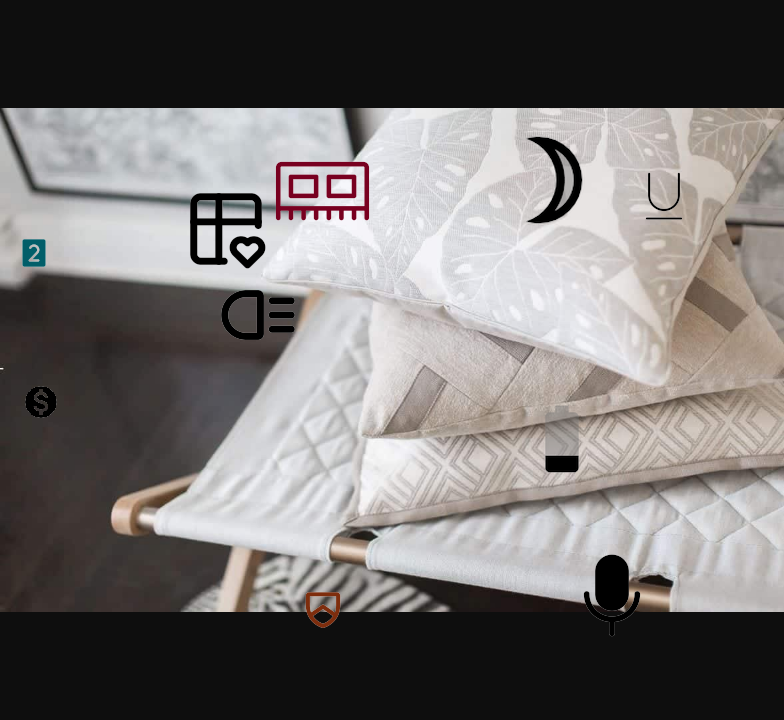 This screenshot has width=784, height=720. I want to click on indicates low battery level at 20%, so click(562, 439).